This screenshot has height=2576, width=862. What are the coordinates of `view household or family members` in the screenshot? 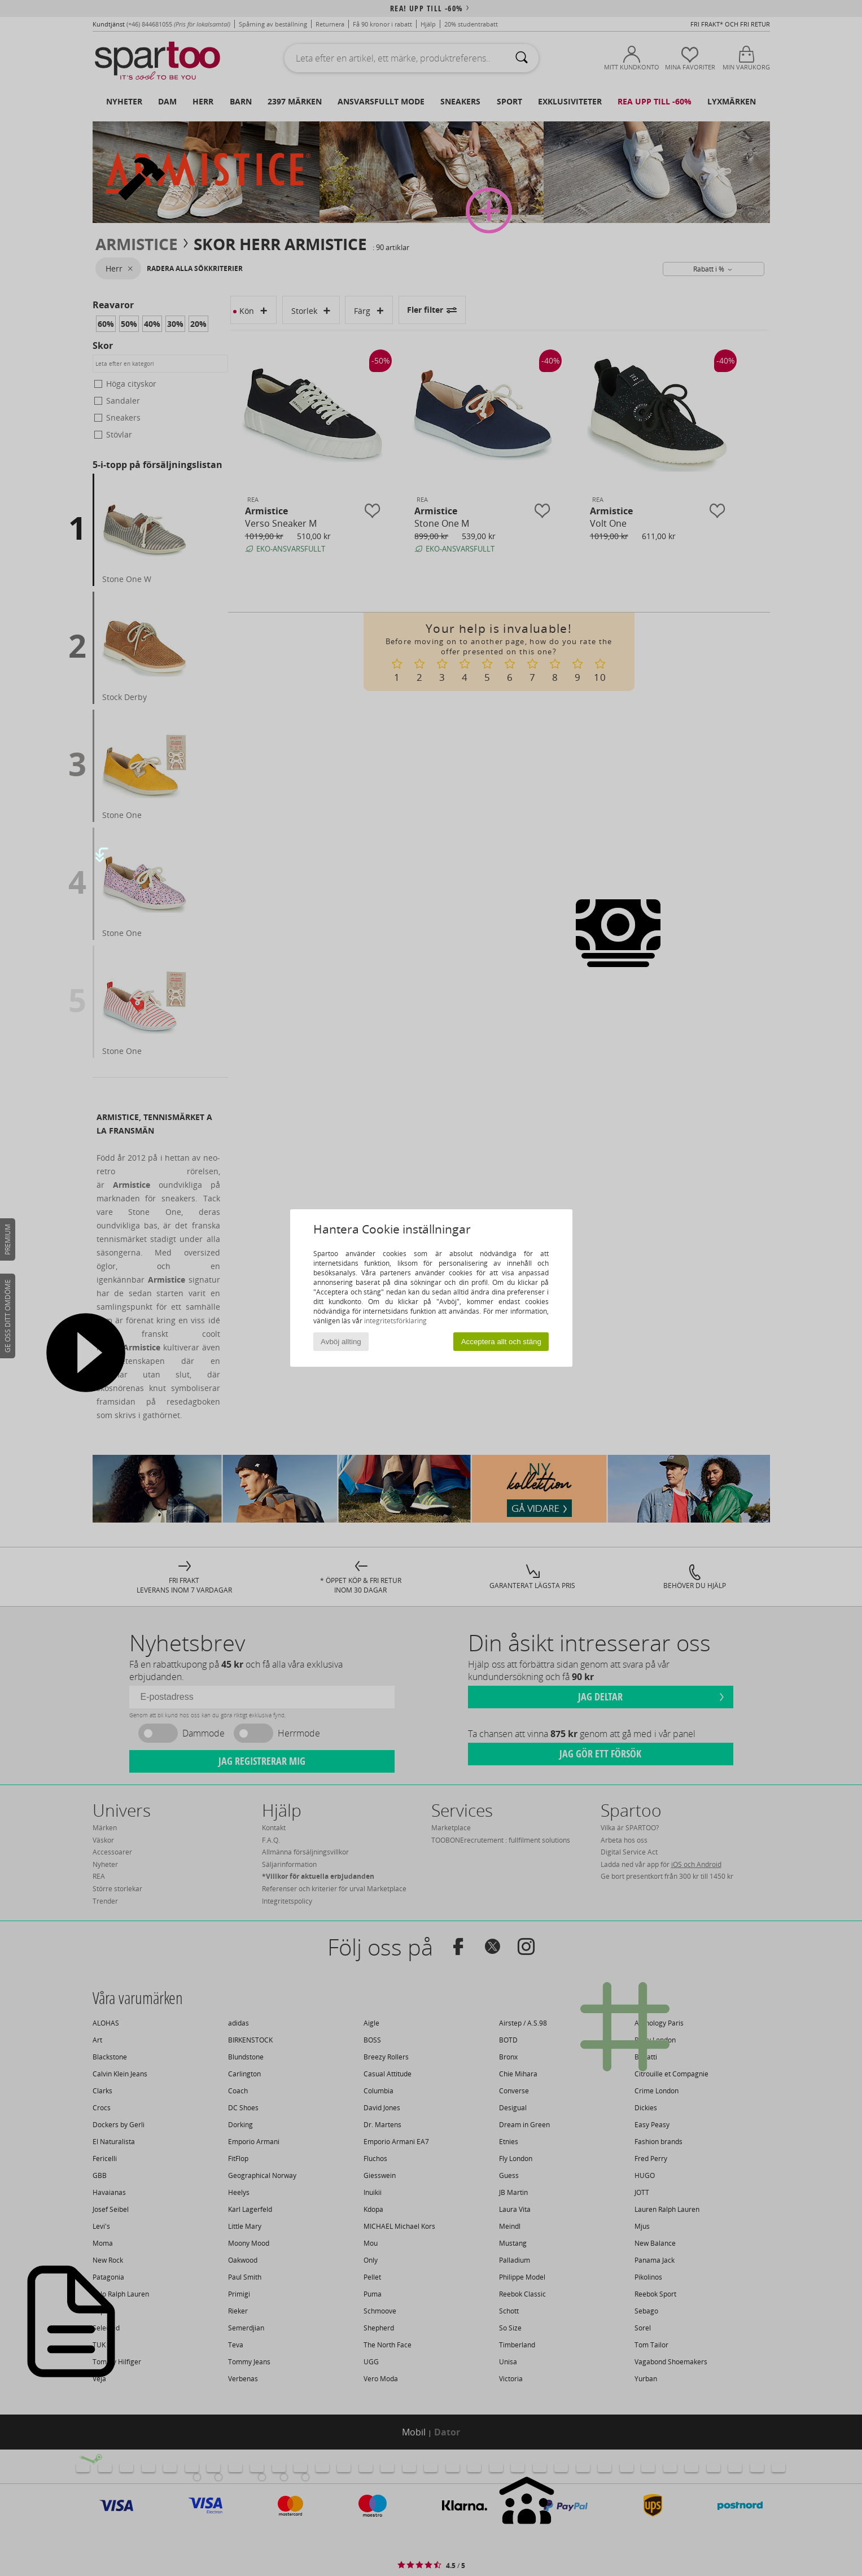 It's located at (527, 2503).